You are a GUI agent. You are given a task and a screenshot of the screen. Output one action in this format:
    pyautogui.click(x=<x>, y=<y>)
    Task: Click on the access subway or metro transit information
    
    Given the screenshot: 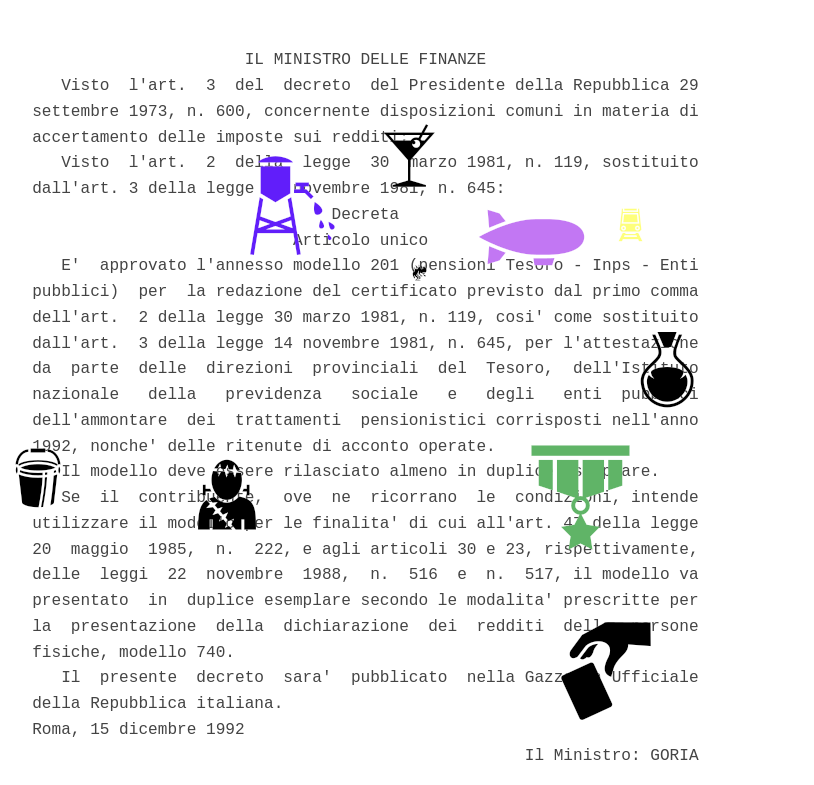 What is the action you would take?
    pyautogui.click(x=630, y=224)
    